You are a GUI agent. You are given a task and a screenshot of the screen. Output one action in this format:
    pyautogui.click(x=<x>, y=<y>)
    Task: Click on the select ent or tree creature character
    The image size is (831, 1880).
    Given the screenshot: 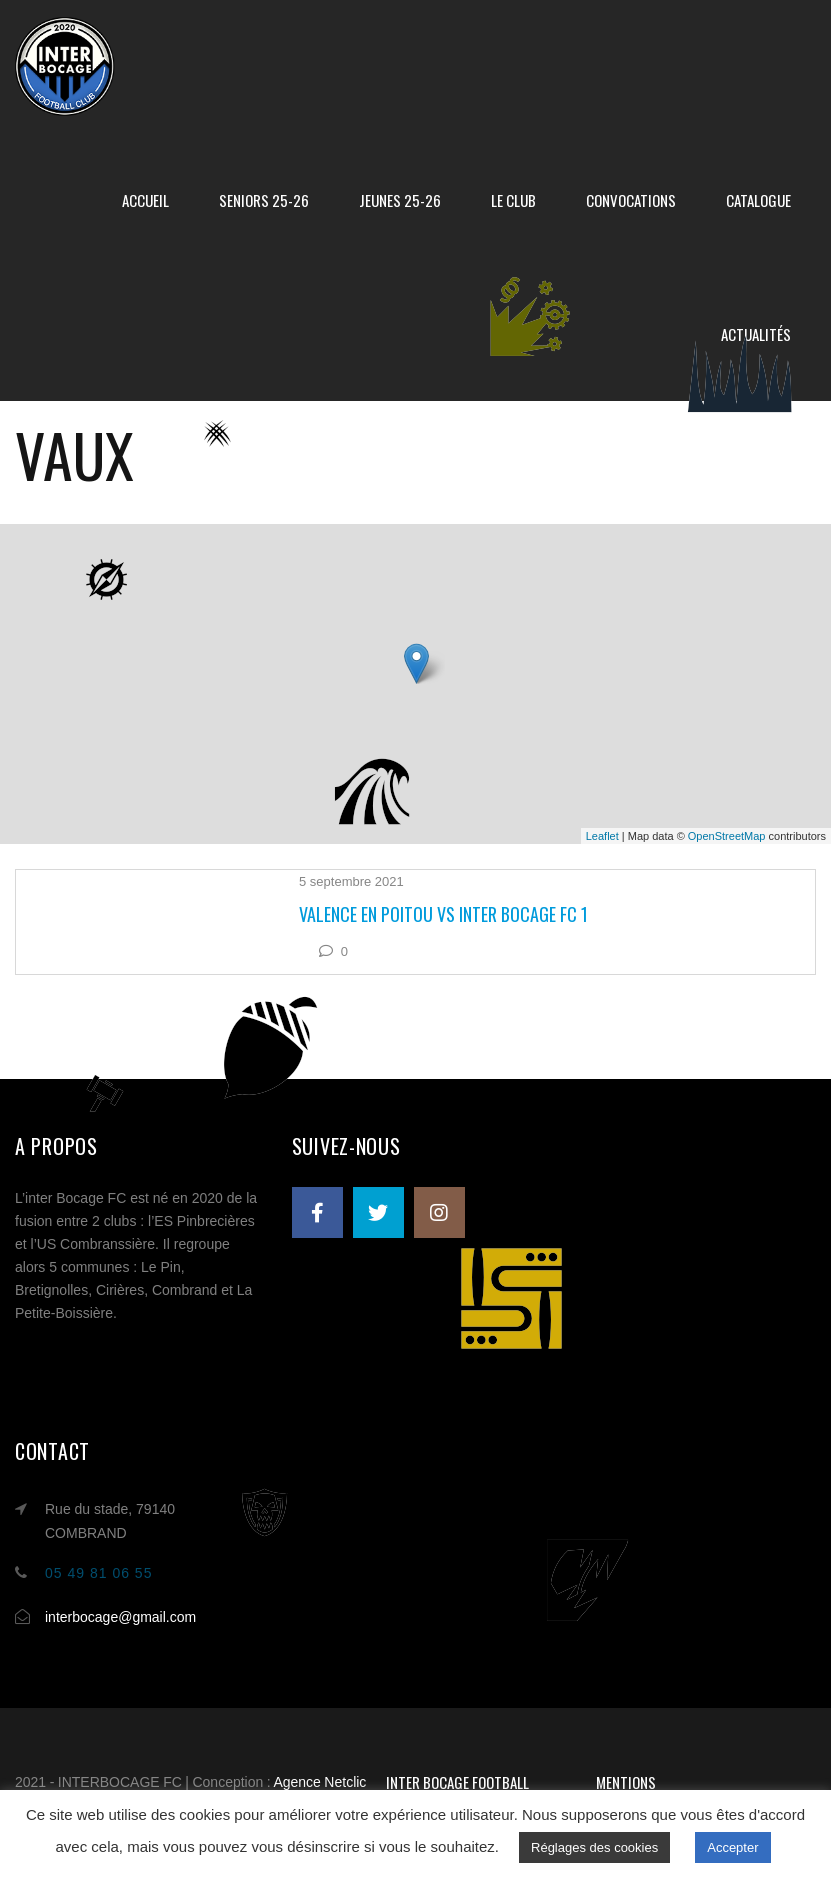 What is the action you would take?
    pyautogui.click(x=587, y=1580)
    